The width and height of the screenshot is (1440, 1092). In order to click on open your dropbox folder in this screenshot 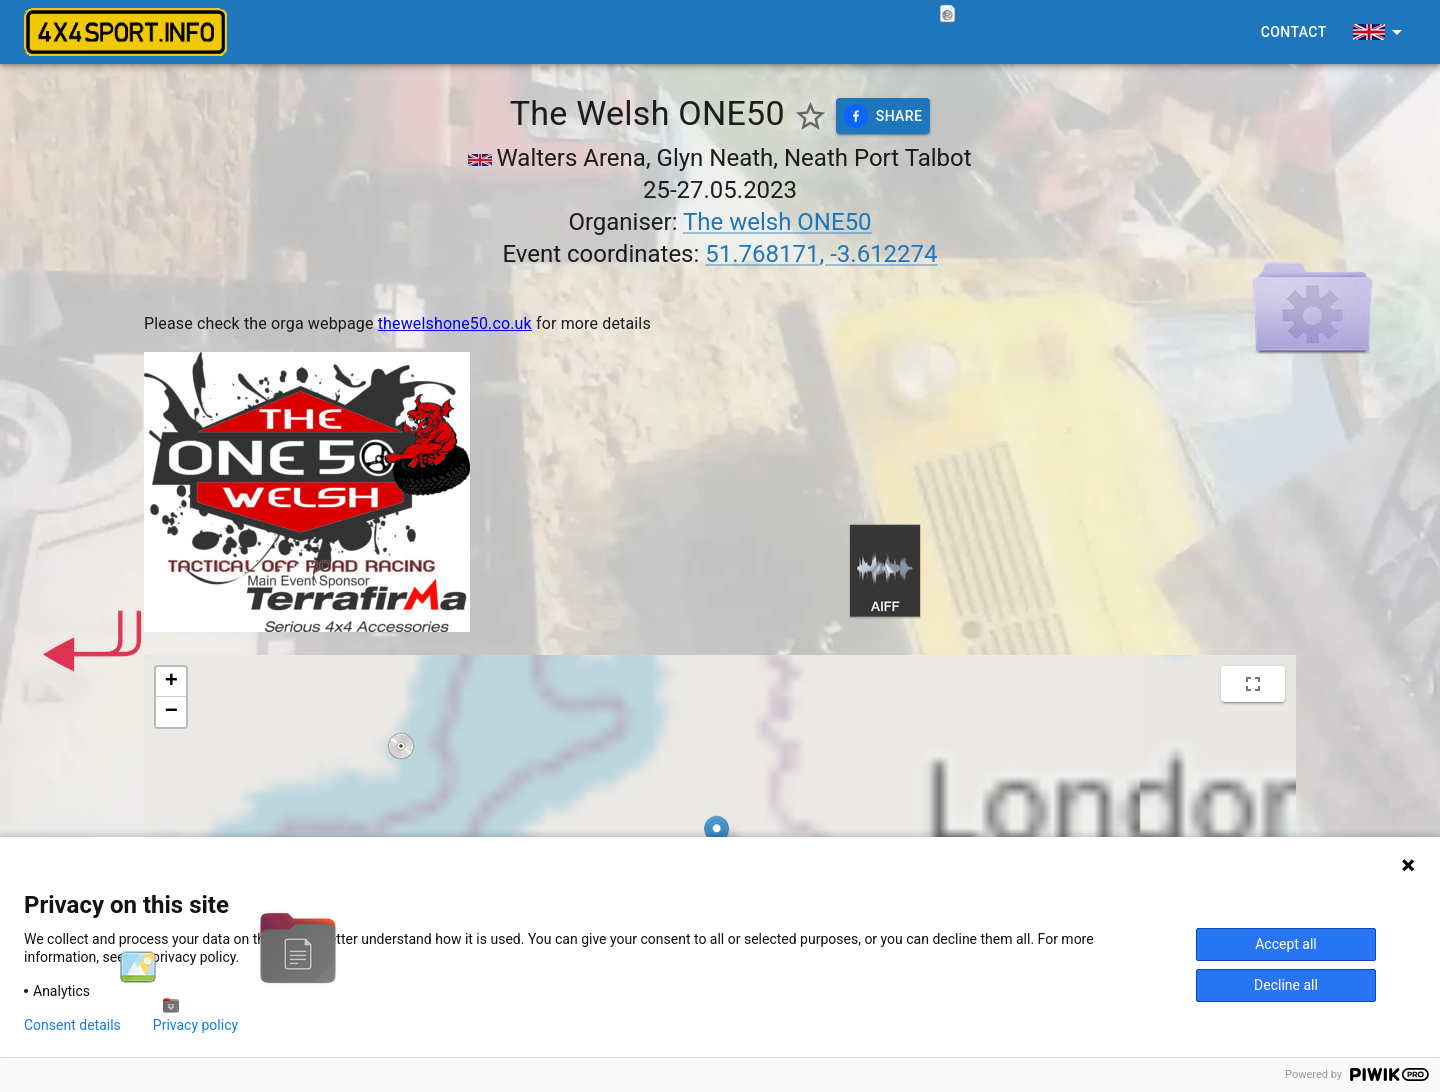, I will do `click(171, 1005)`.